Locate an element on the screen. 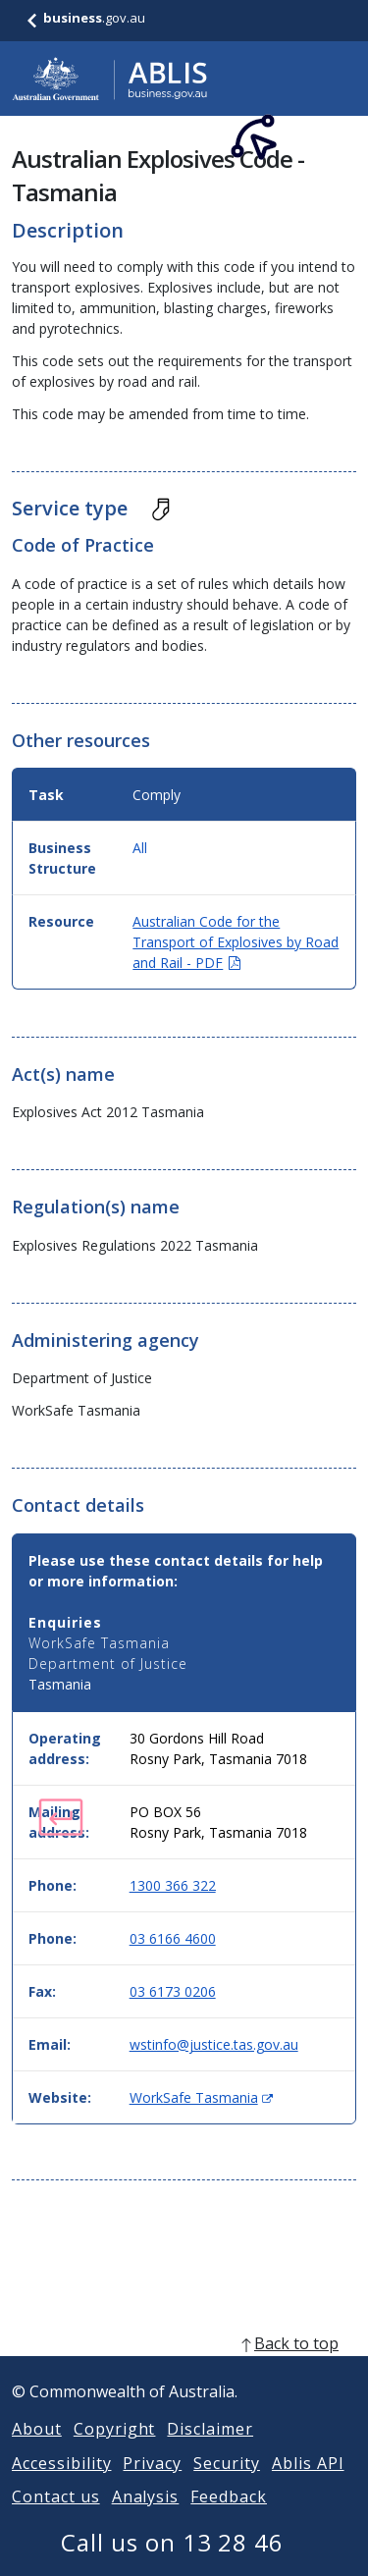 The width and height of the screenshot is (368, 2576). browse clothing or apparel items is located at coordinates (161, 509).